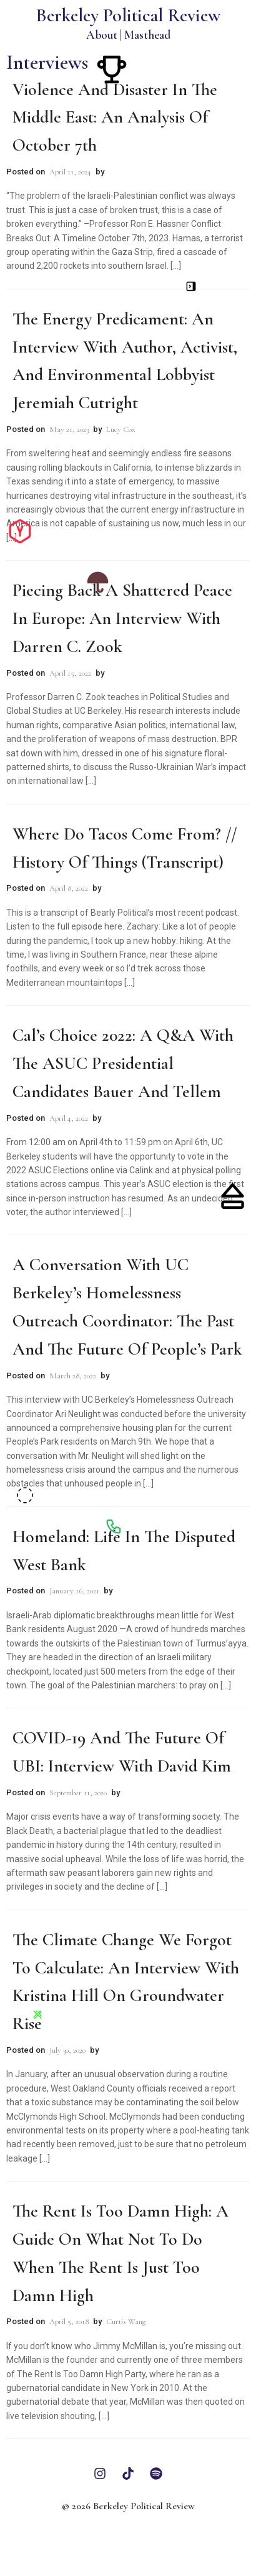 The image size is (256, 2576). Describe the element at coordinates (37, 2015) in the screenshot. I see `disable magic wand or auto-enhance feature` at that location.